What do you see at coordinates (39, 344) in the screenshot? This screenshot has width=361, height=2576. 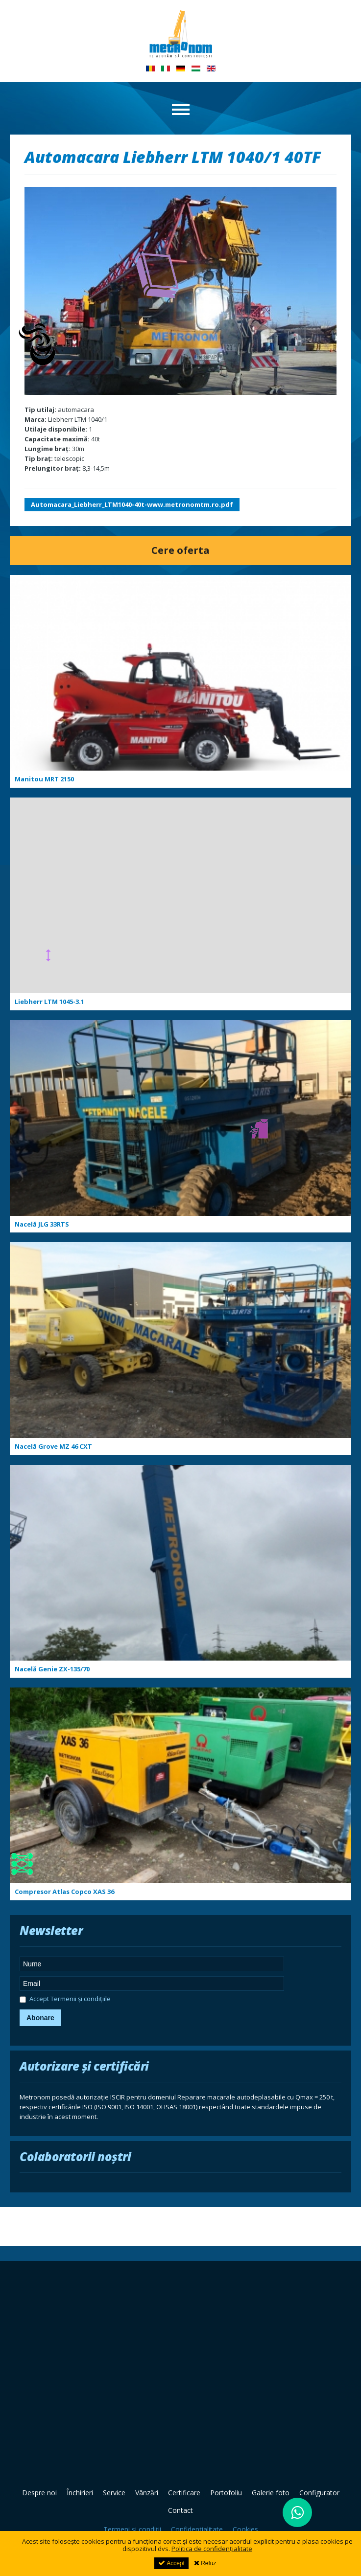 I see `incense or aromatherapy item in a game inventory` at bounding box center [39, 344].